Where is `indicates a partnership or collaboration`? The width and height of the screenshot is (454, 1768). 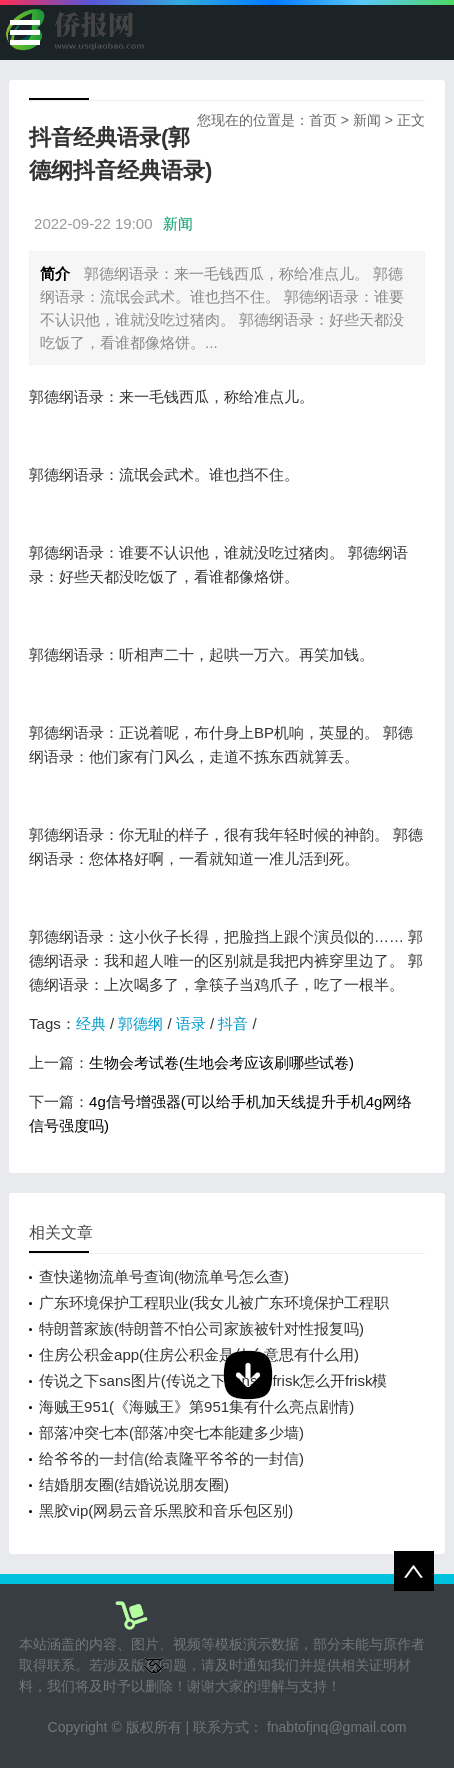
indicates a partnership or collaboration is located at coordinates (154, 1665).